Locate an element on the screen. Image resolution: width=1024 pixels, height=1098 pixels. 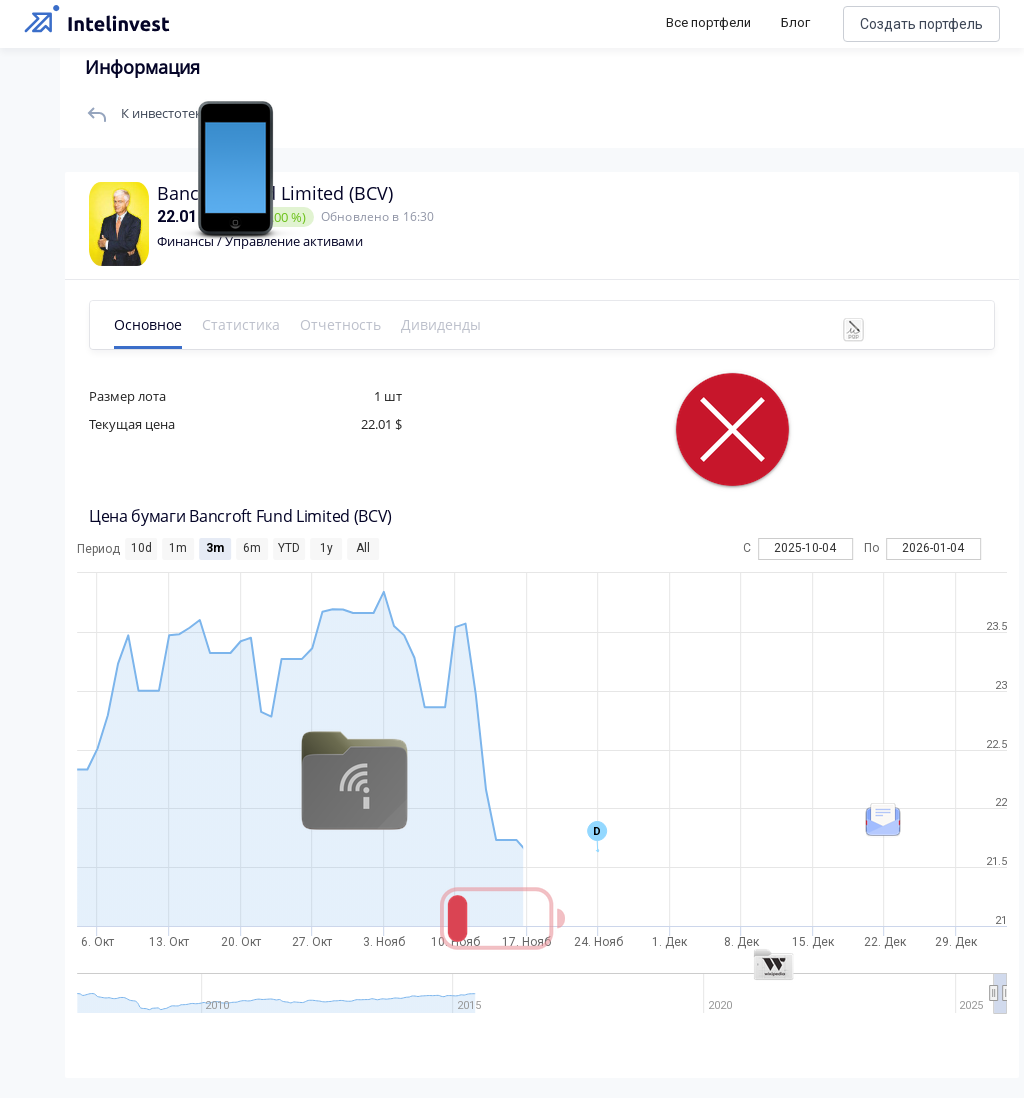
access ipod touch device settings is located at coordinates (235, 166).